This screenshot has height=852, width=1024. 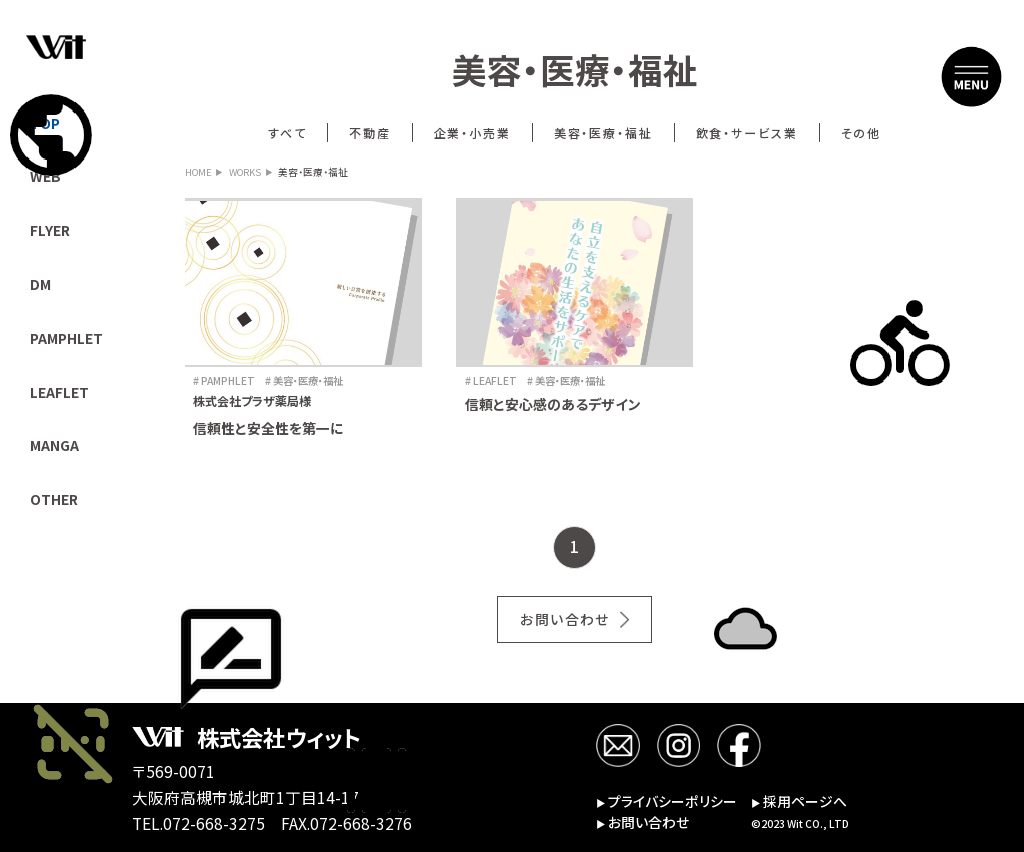 What do you see at coordinates (231, 659) in the screenshot?
I see `write a review or rating` at bounding box center [231, 659].